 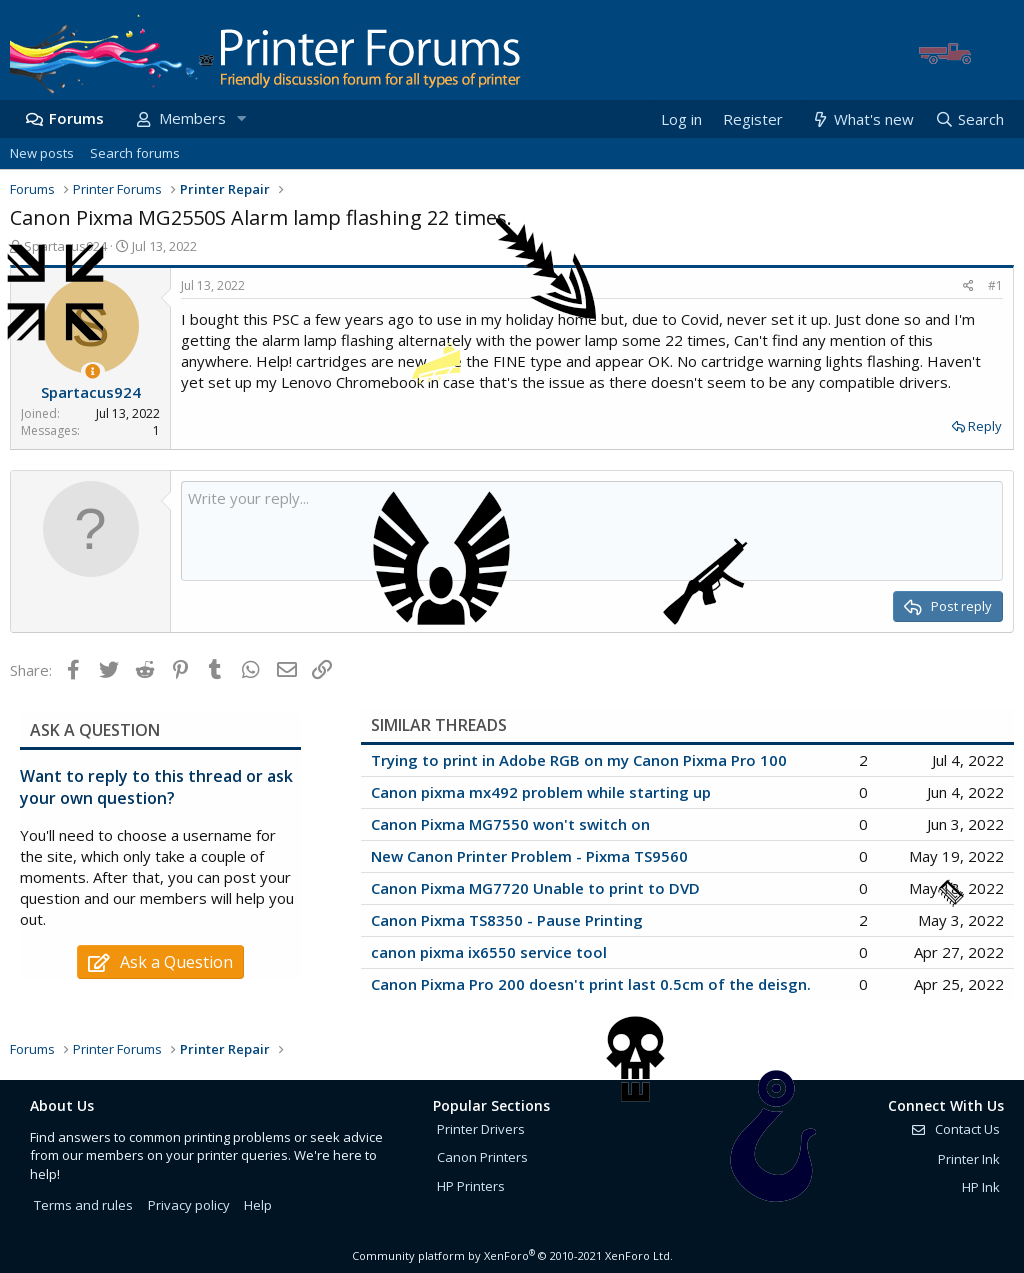 I want to click on select a piercing or armor-penetrating attack, so click(x=546, y=268).